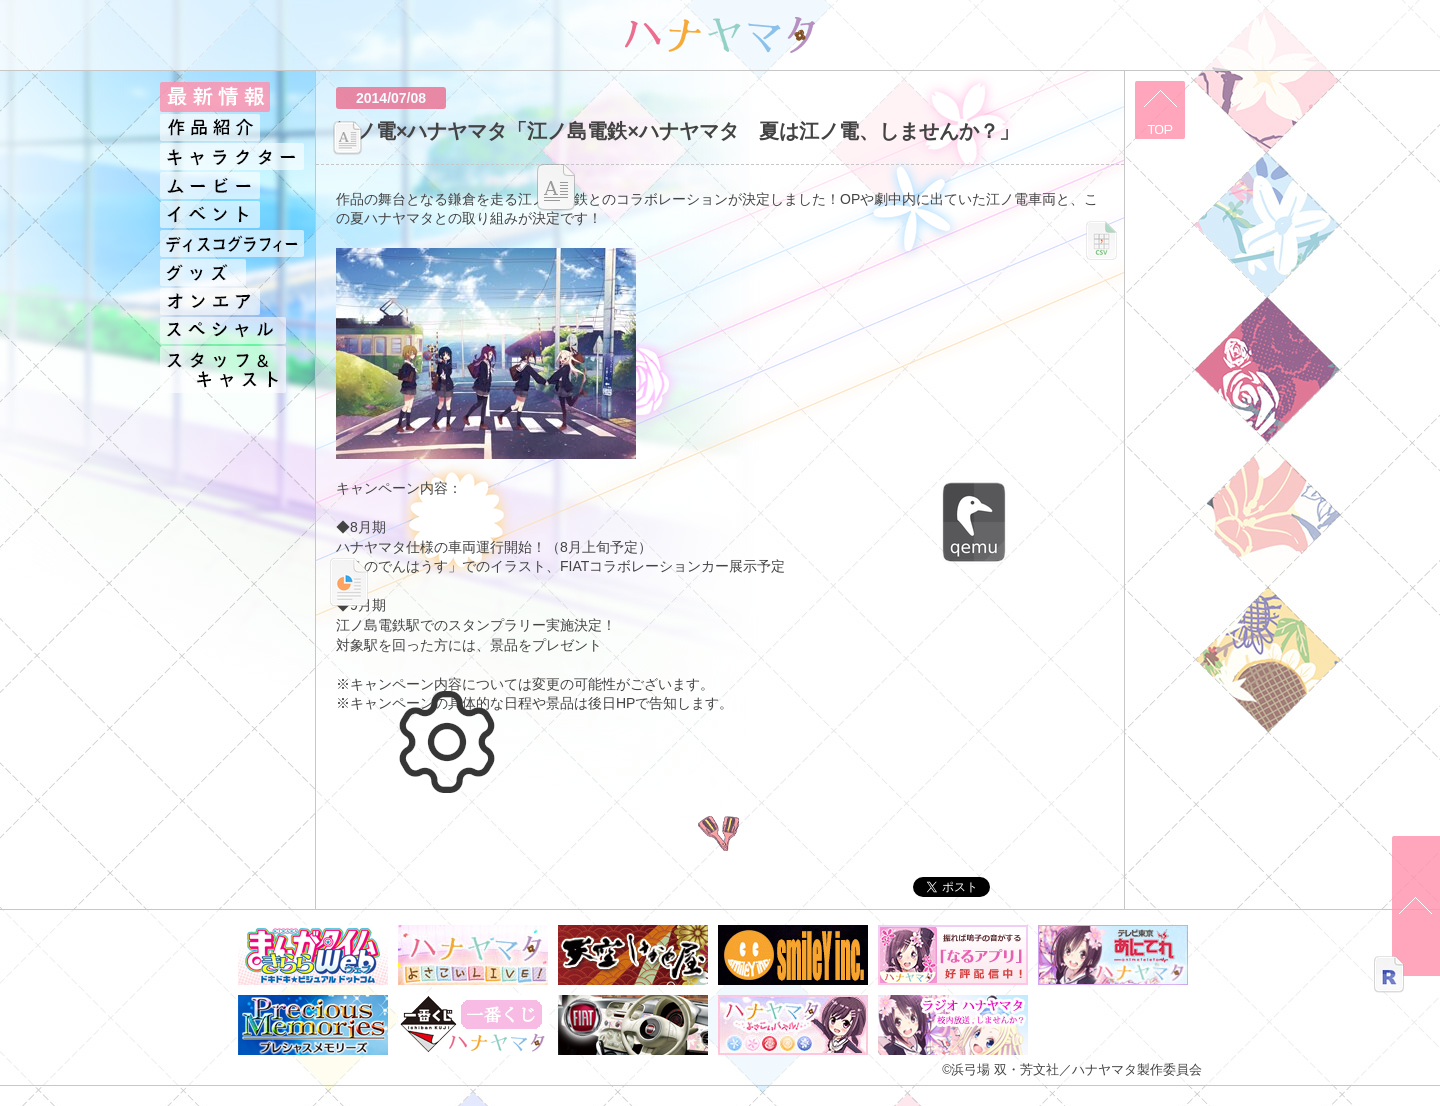  Describe the element at coordinates (556, 187) in the screenshot. I see `open a rich text format document` at that location.